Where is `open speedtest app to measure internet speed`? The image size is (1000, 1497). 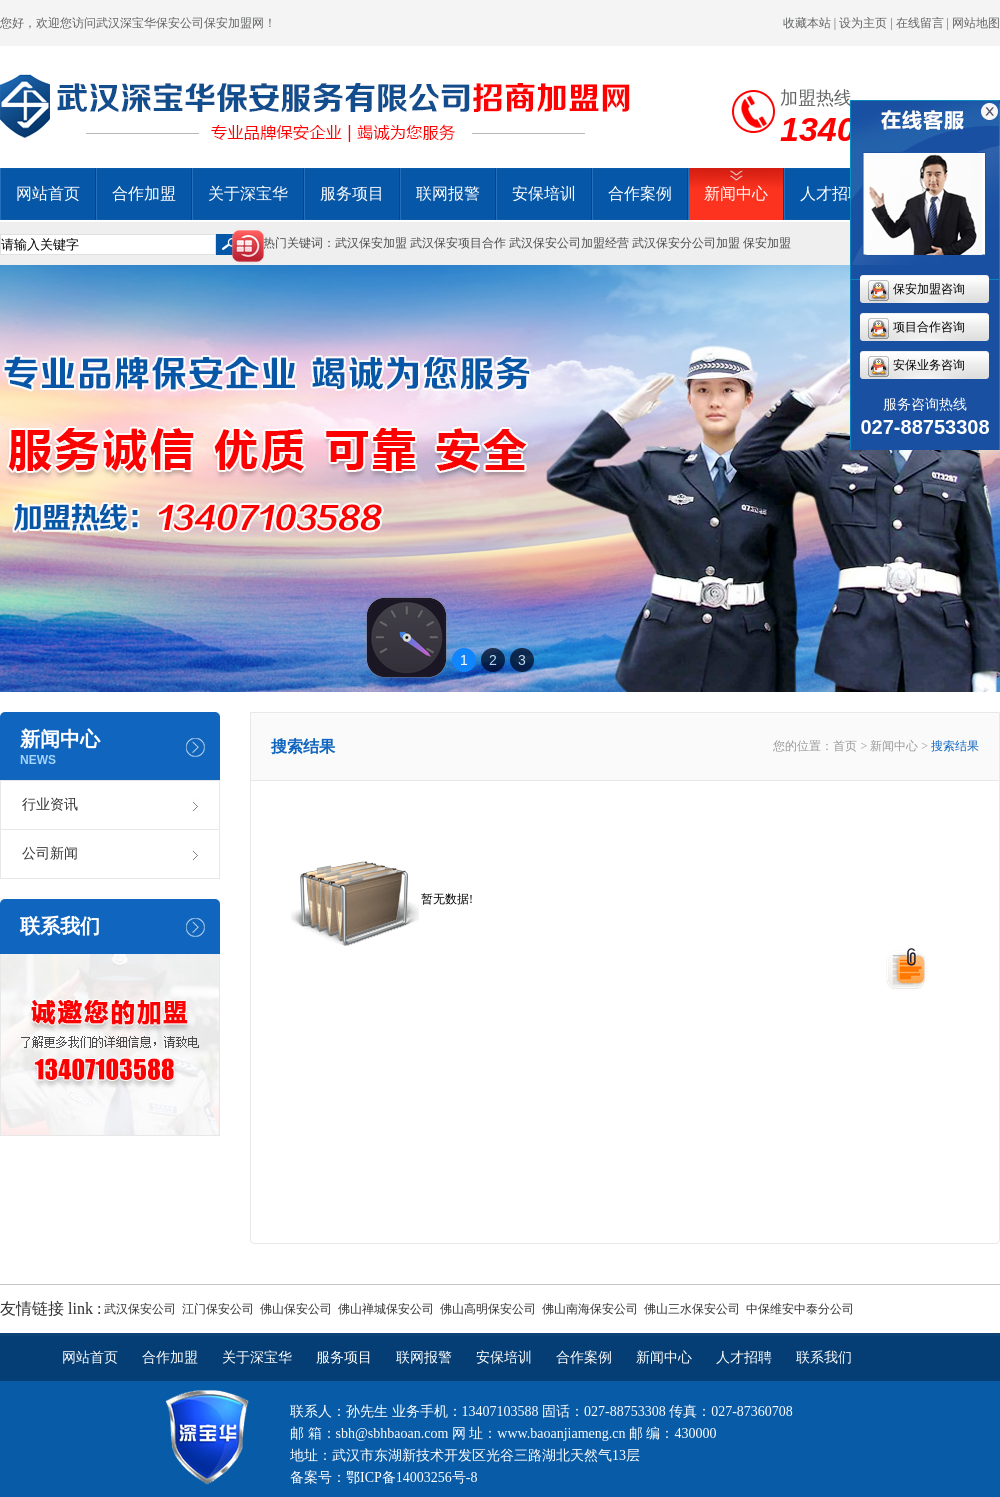 open speedtest app to measure internet speed is located at coordinates (406, 637).